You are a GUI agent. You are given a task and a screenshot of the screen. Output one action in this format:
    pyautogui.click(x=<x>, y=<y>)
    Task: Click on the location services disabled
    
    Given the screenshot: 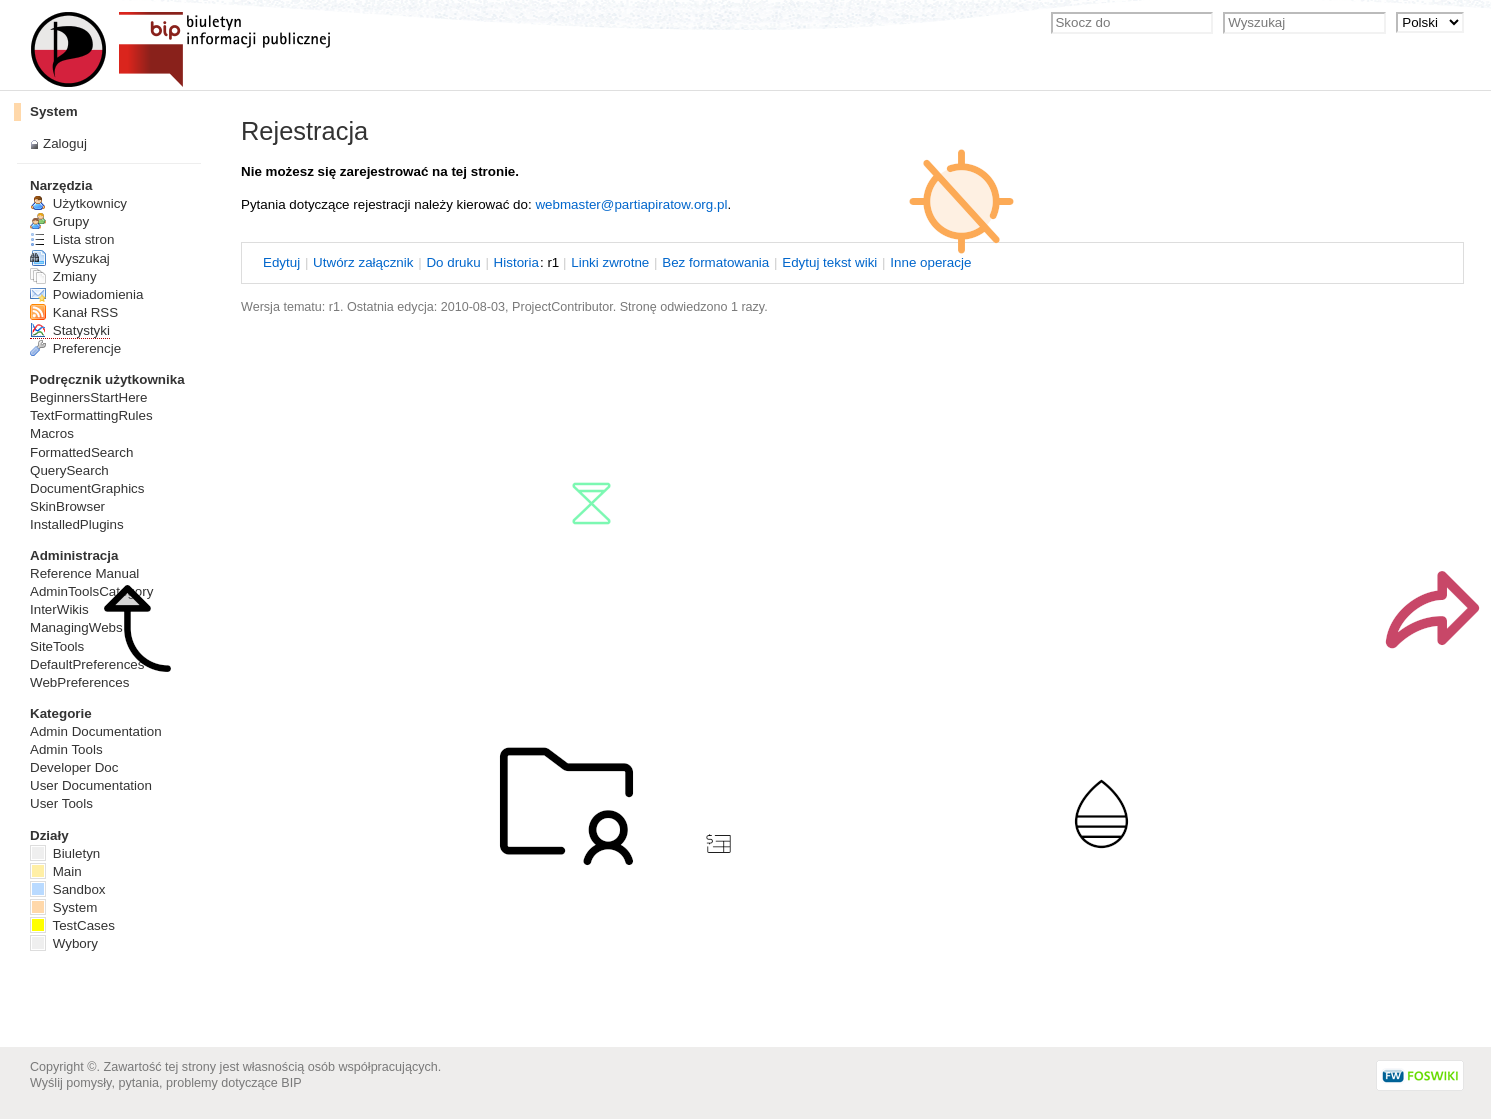 What is the action you would take?
    pyautogui.click(x=961, y=201)
    